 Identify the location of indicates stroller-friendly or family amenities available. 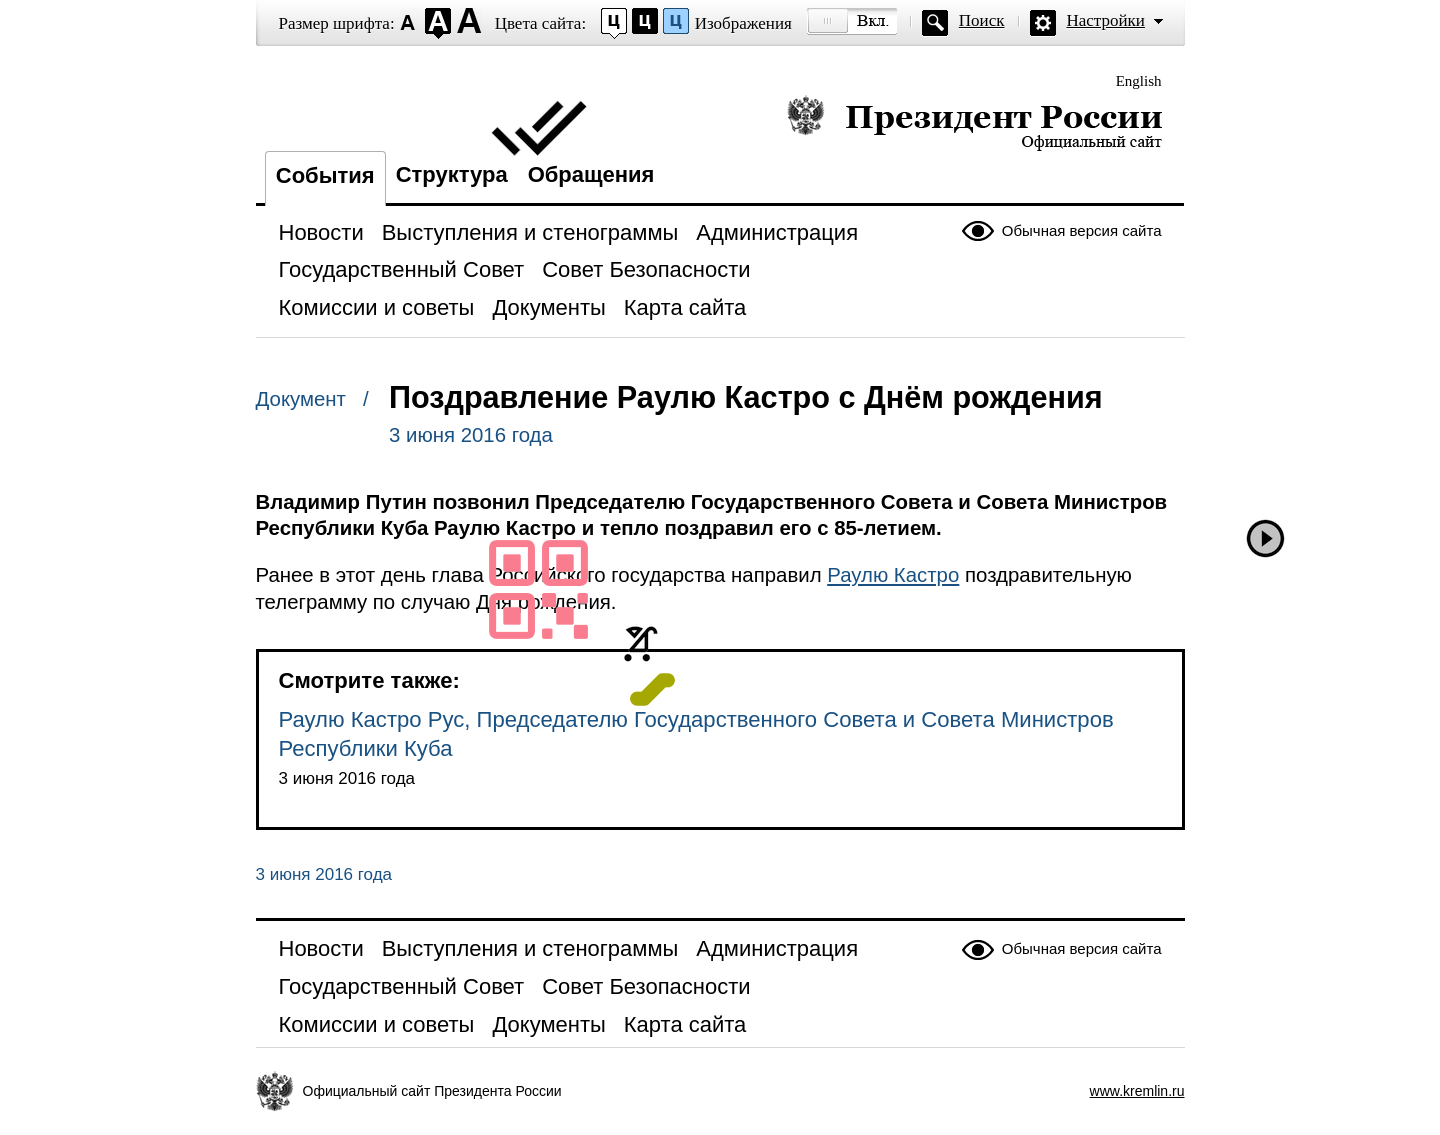
(639, 643).